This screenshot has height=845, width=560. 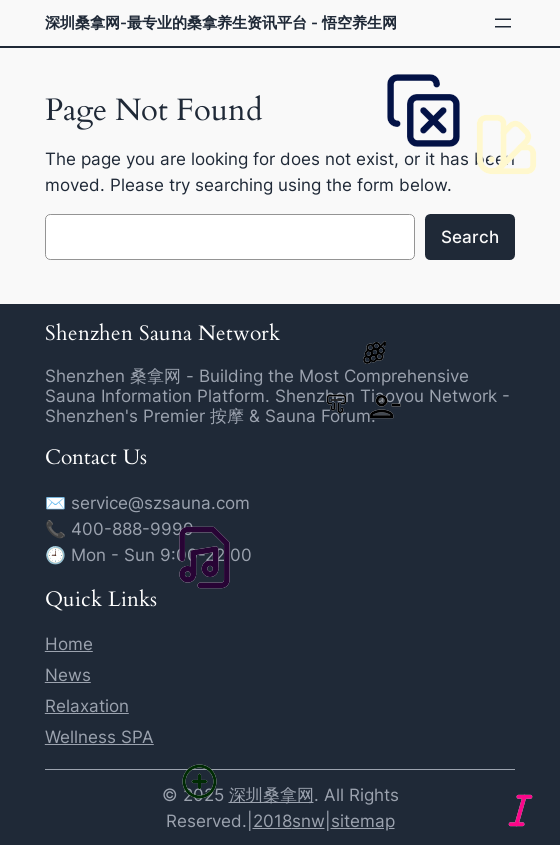 I want to click on add a new item, so click(x=199, y=781).